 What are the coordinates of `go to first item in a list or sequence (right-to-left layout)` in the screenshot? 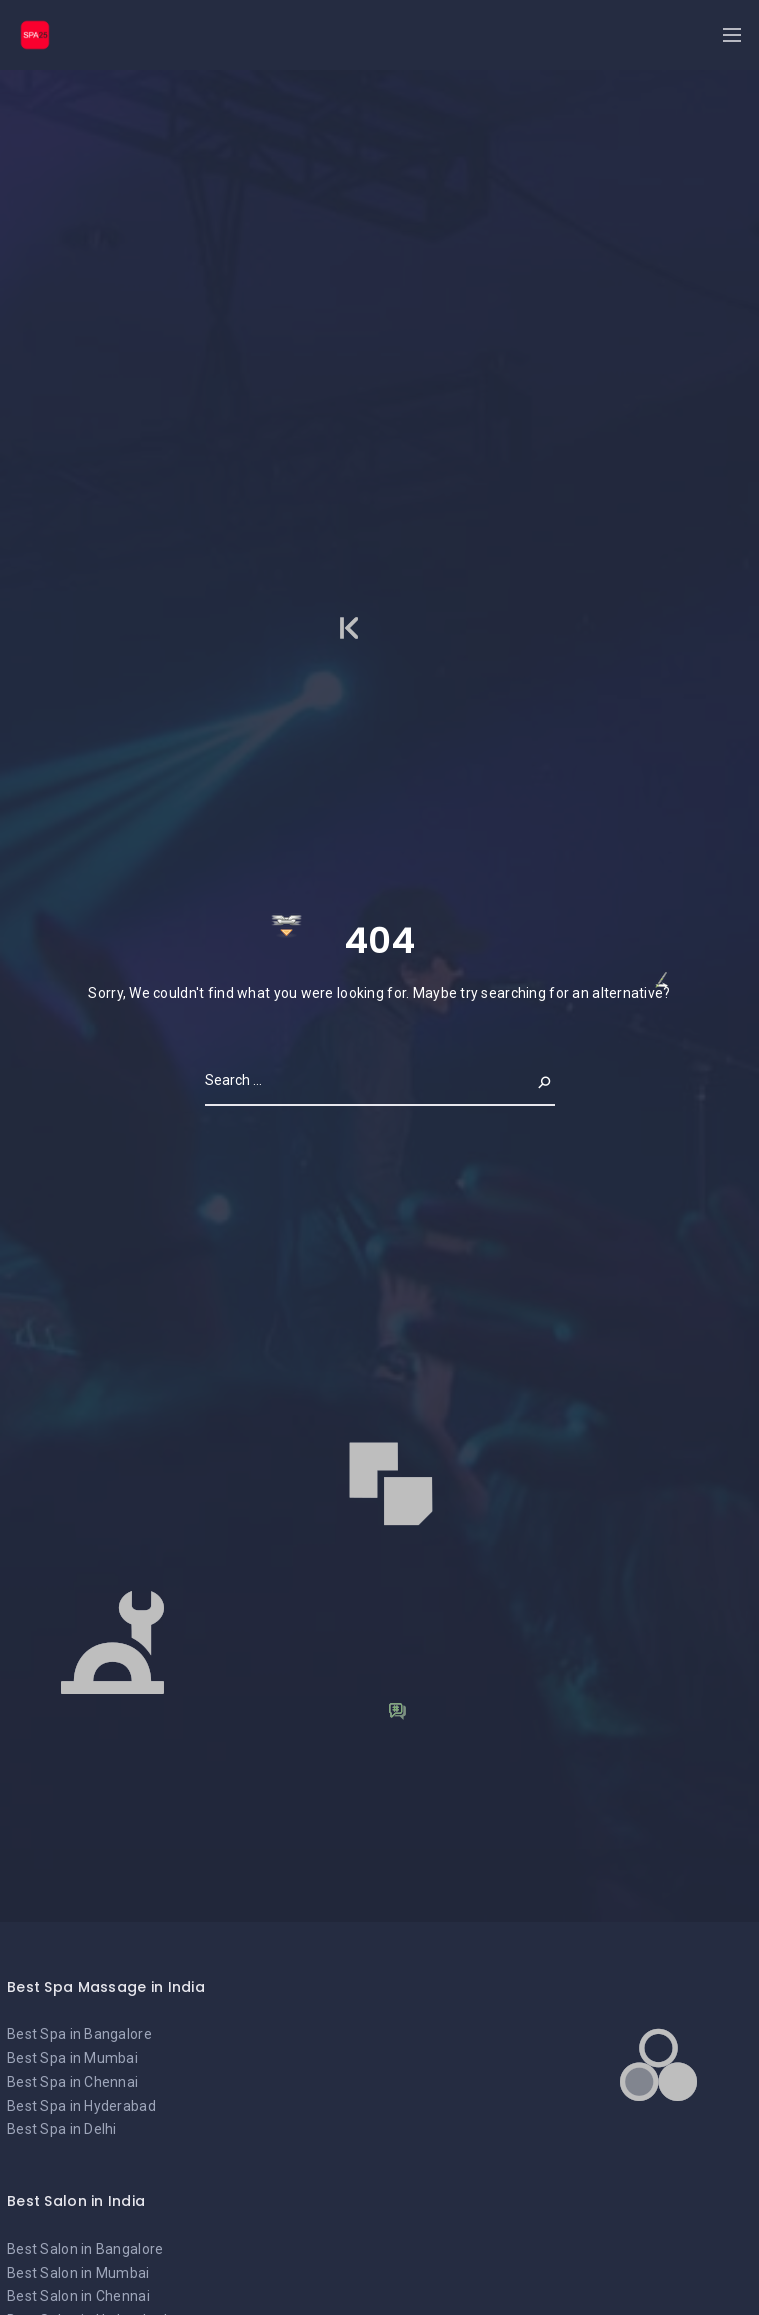 It's located at (349, 628).